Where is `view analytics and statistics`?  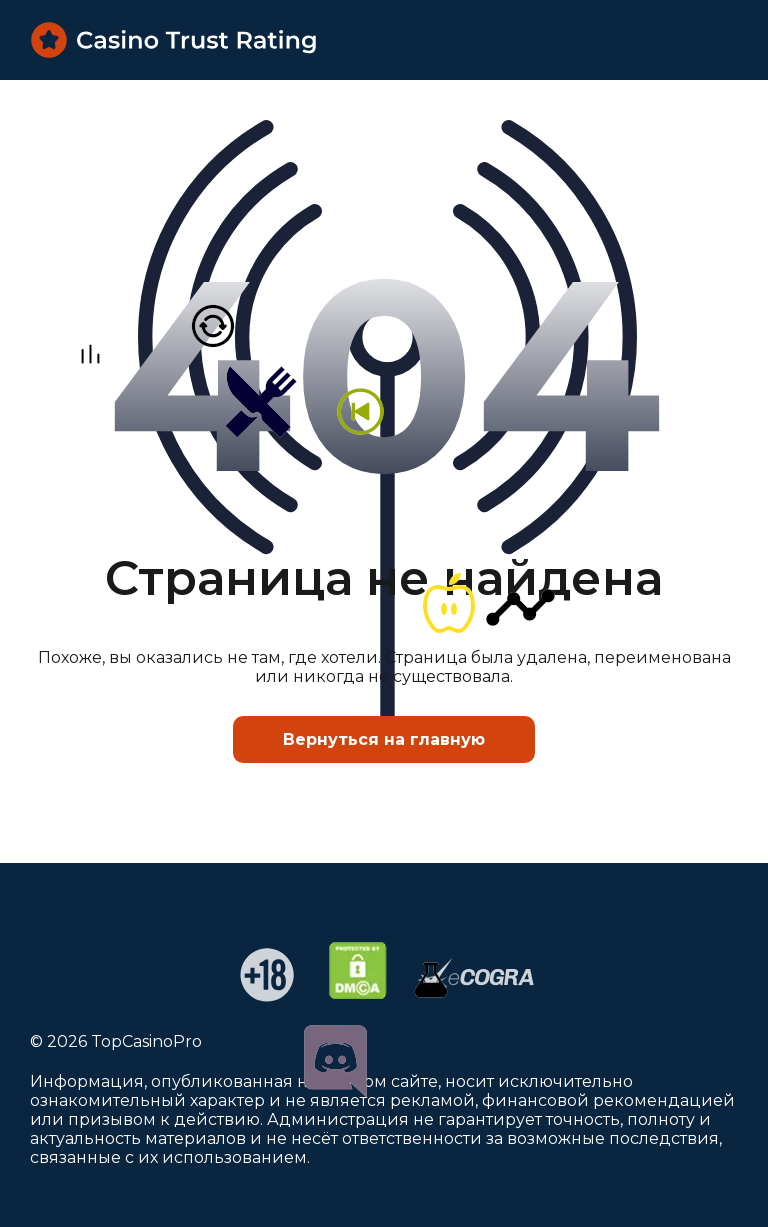 view analytics and statistics is located at coordinates (520, 607).